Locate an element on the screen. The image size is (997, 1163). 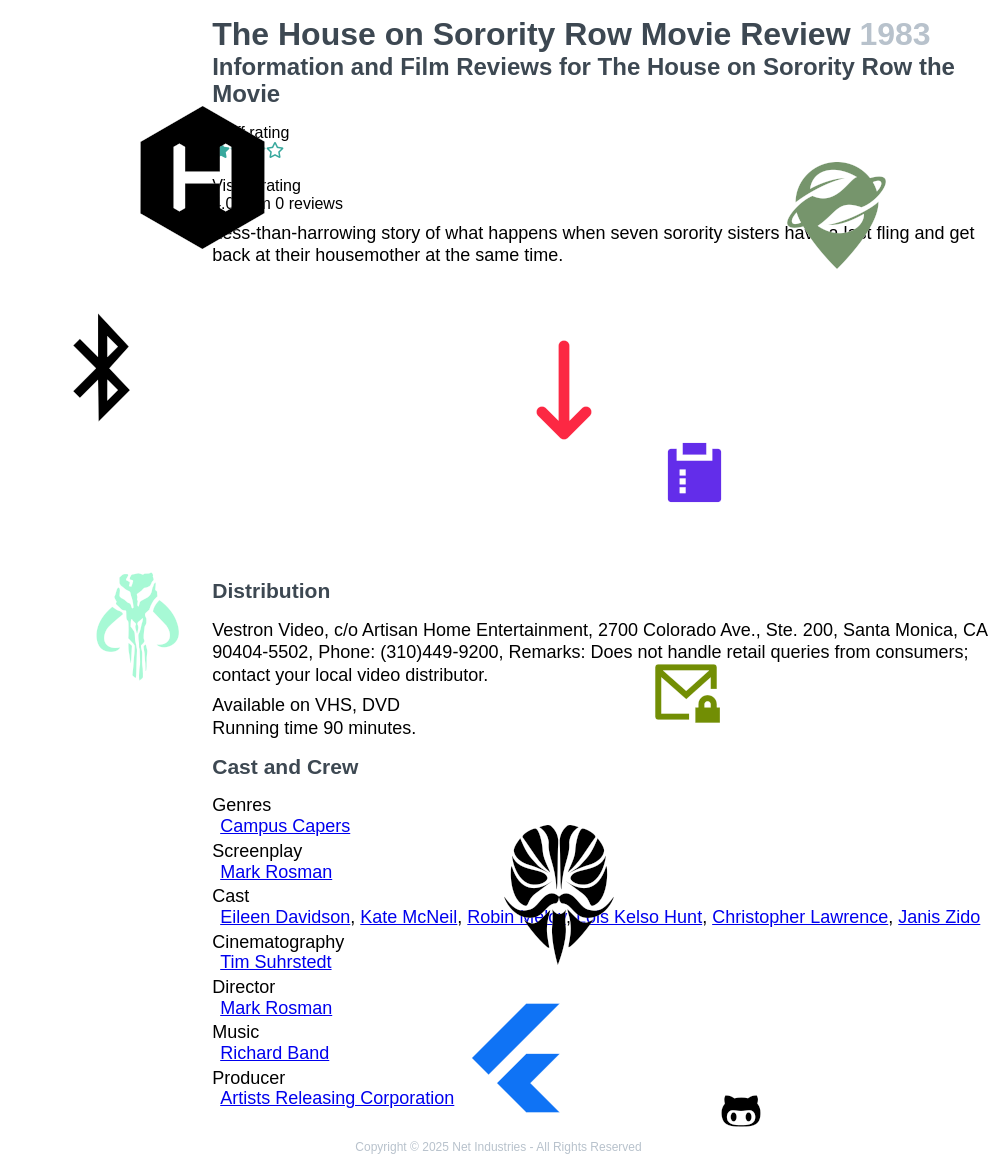
indicates encrypted or secure email is located at coordinates (686, 692).